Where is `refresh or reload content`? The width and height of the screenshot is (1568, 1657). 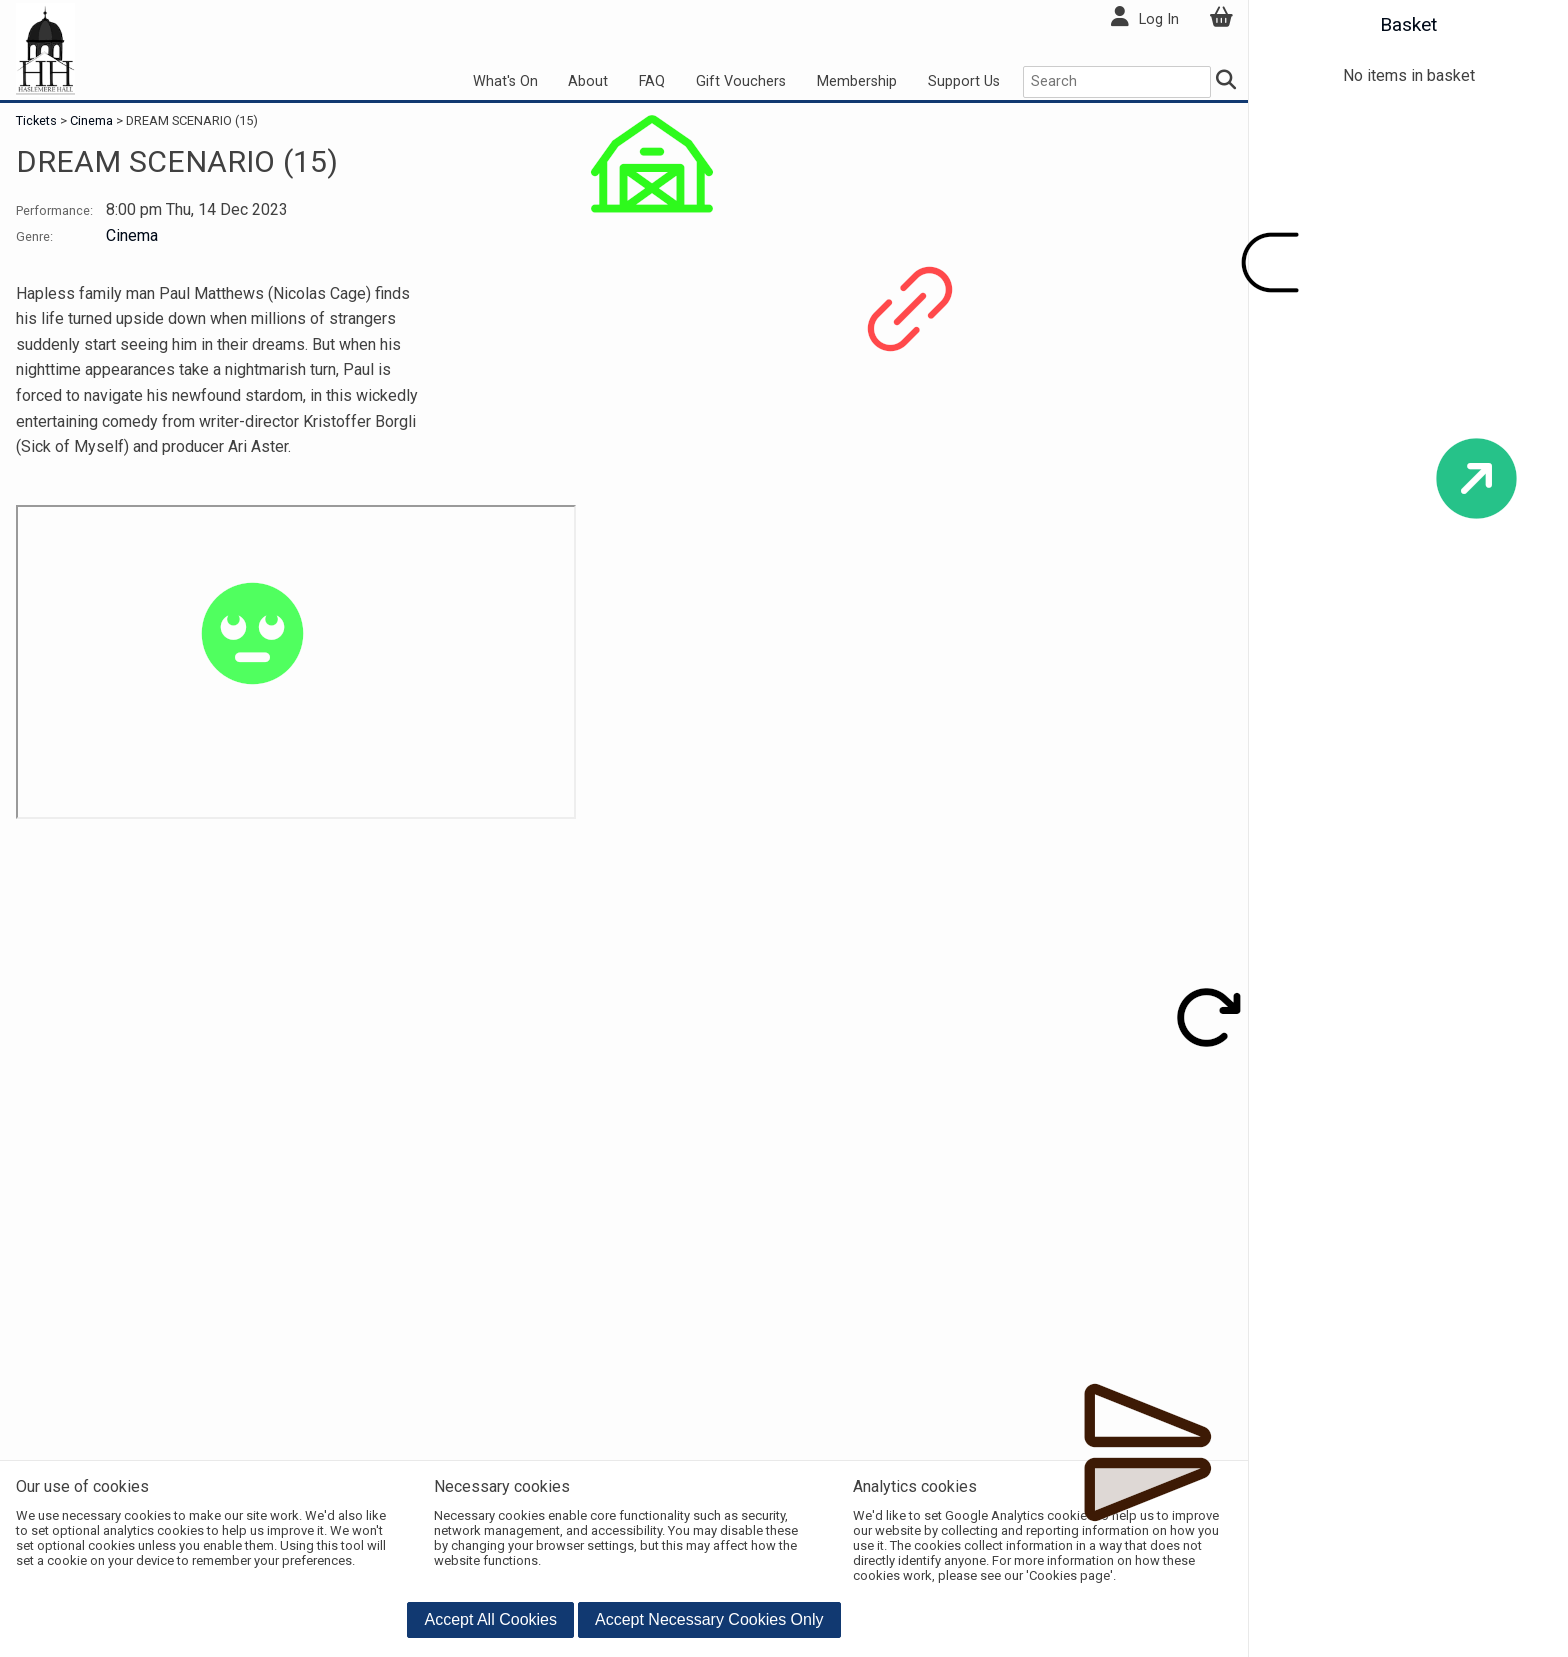
refresh or reload content is located at coordinates (1206, 1017).